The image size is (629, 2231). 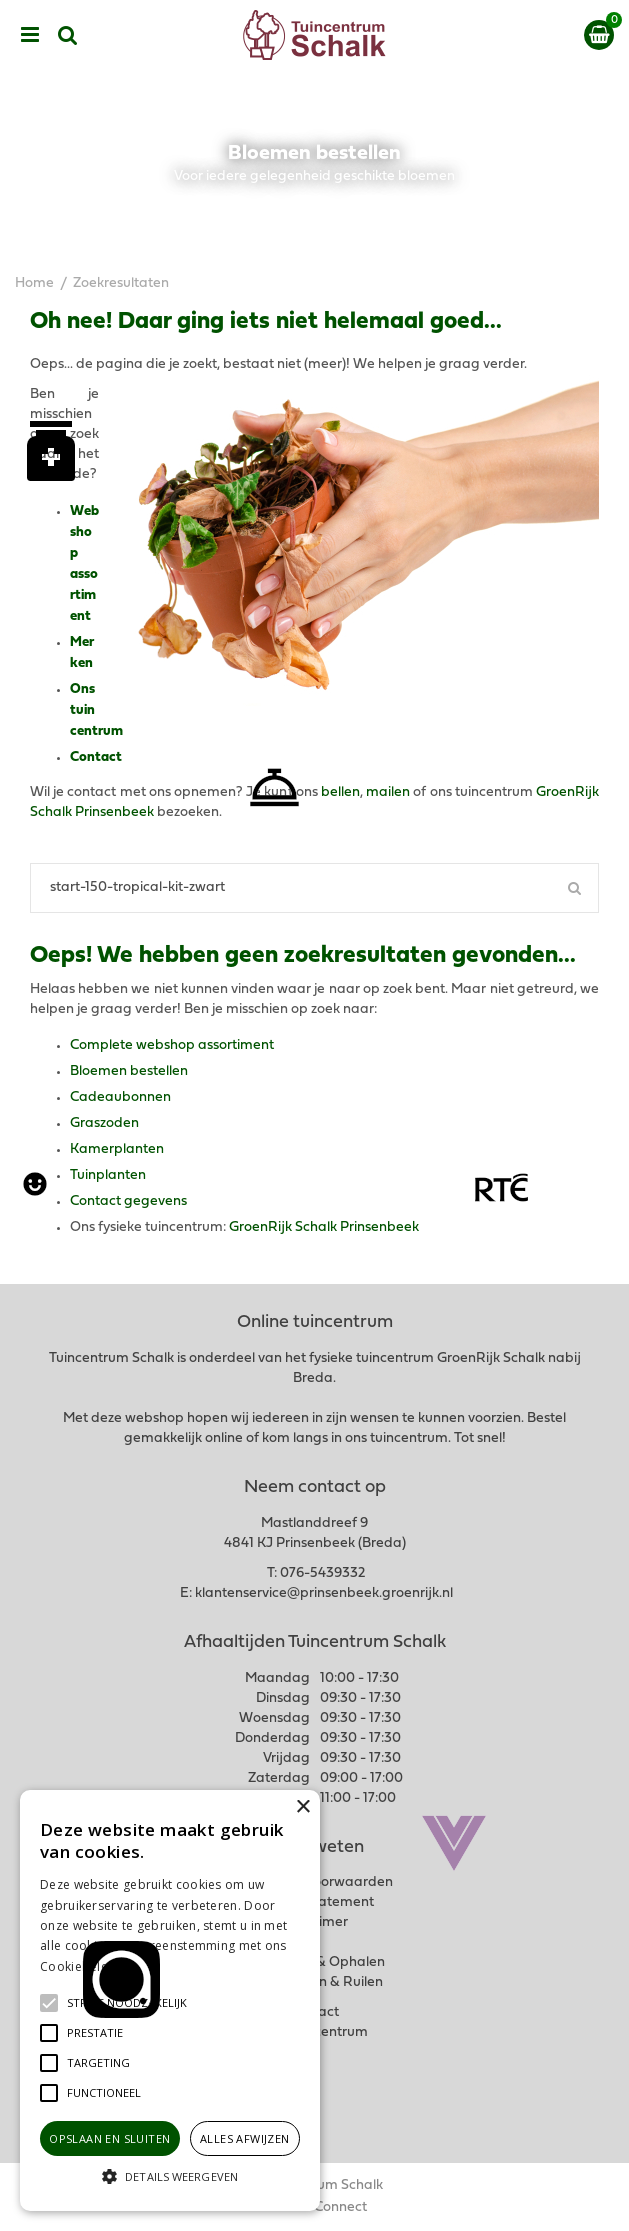 What do you see at coordinates (121, 1979) in the screenshot?
I see `open the PlanGrid app` at bounding box center [121, 1979].